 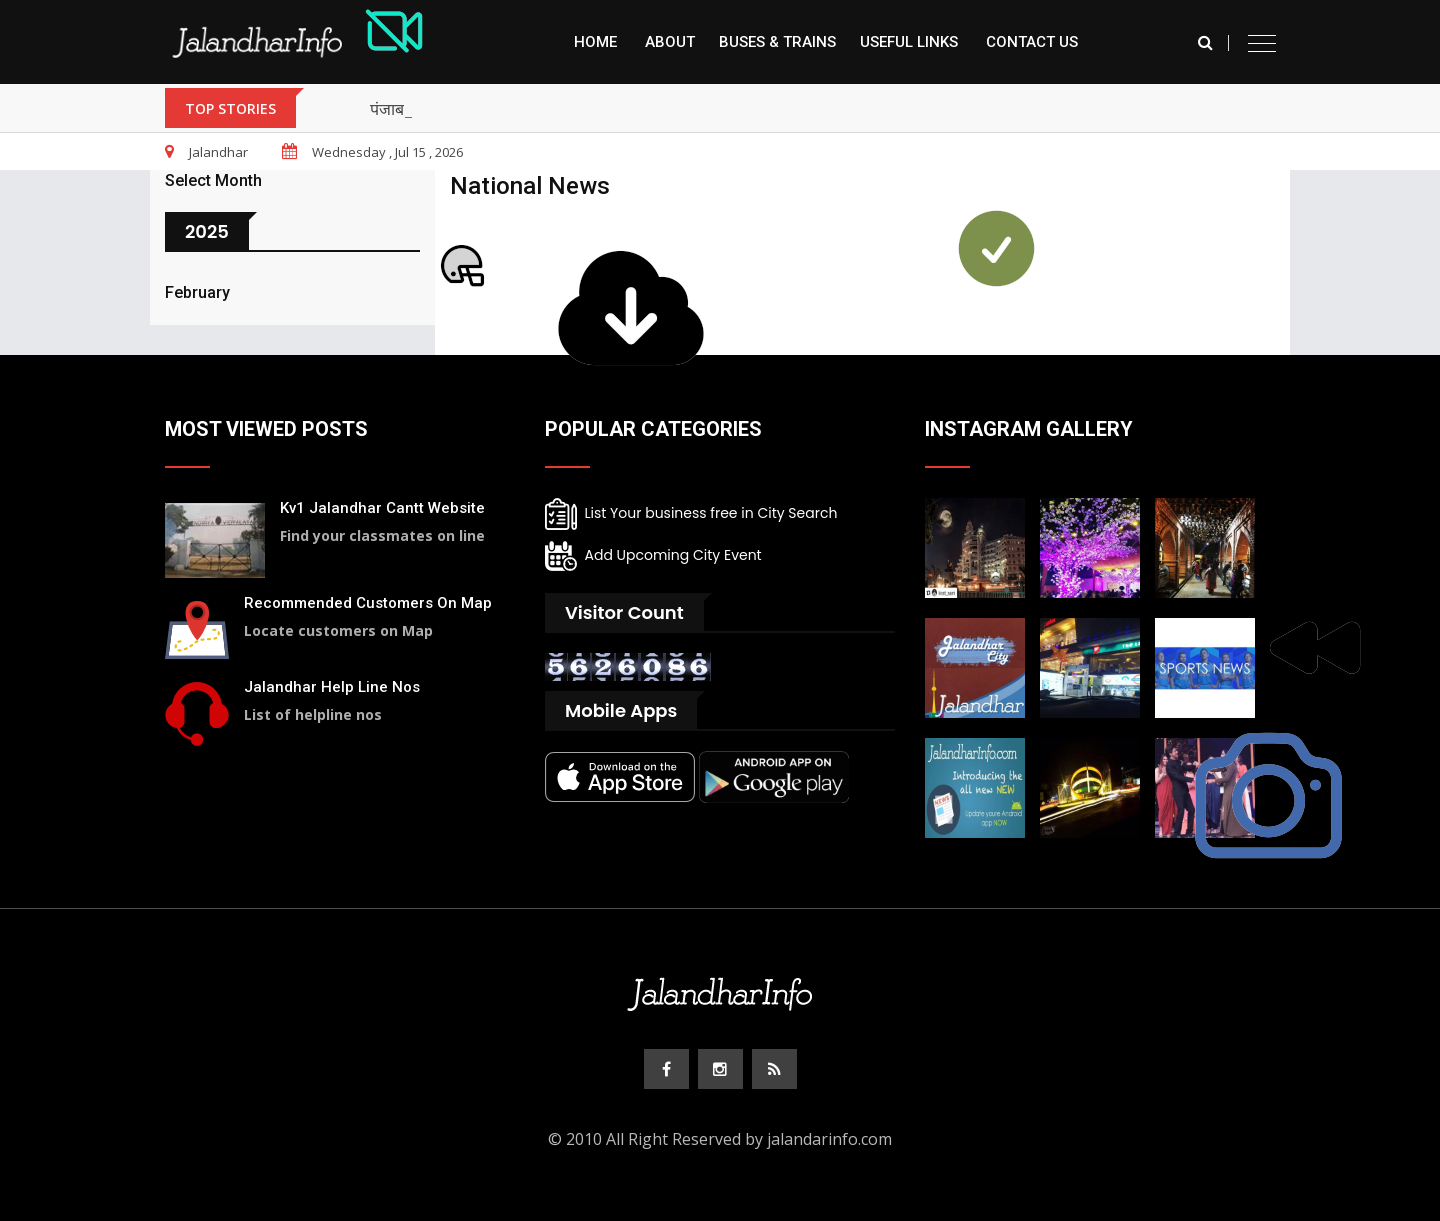 I want to click on rewind or skip to previous track, so click(x=1317, y=644).